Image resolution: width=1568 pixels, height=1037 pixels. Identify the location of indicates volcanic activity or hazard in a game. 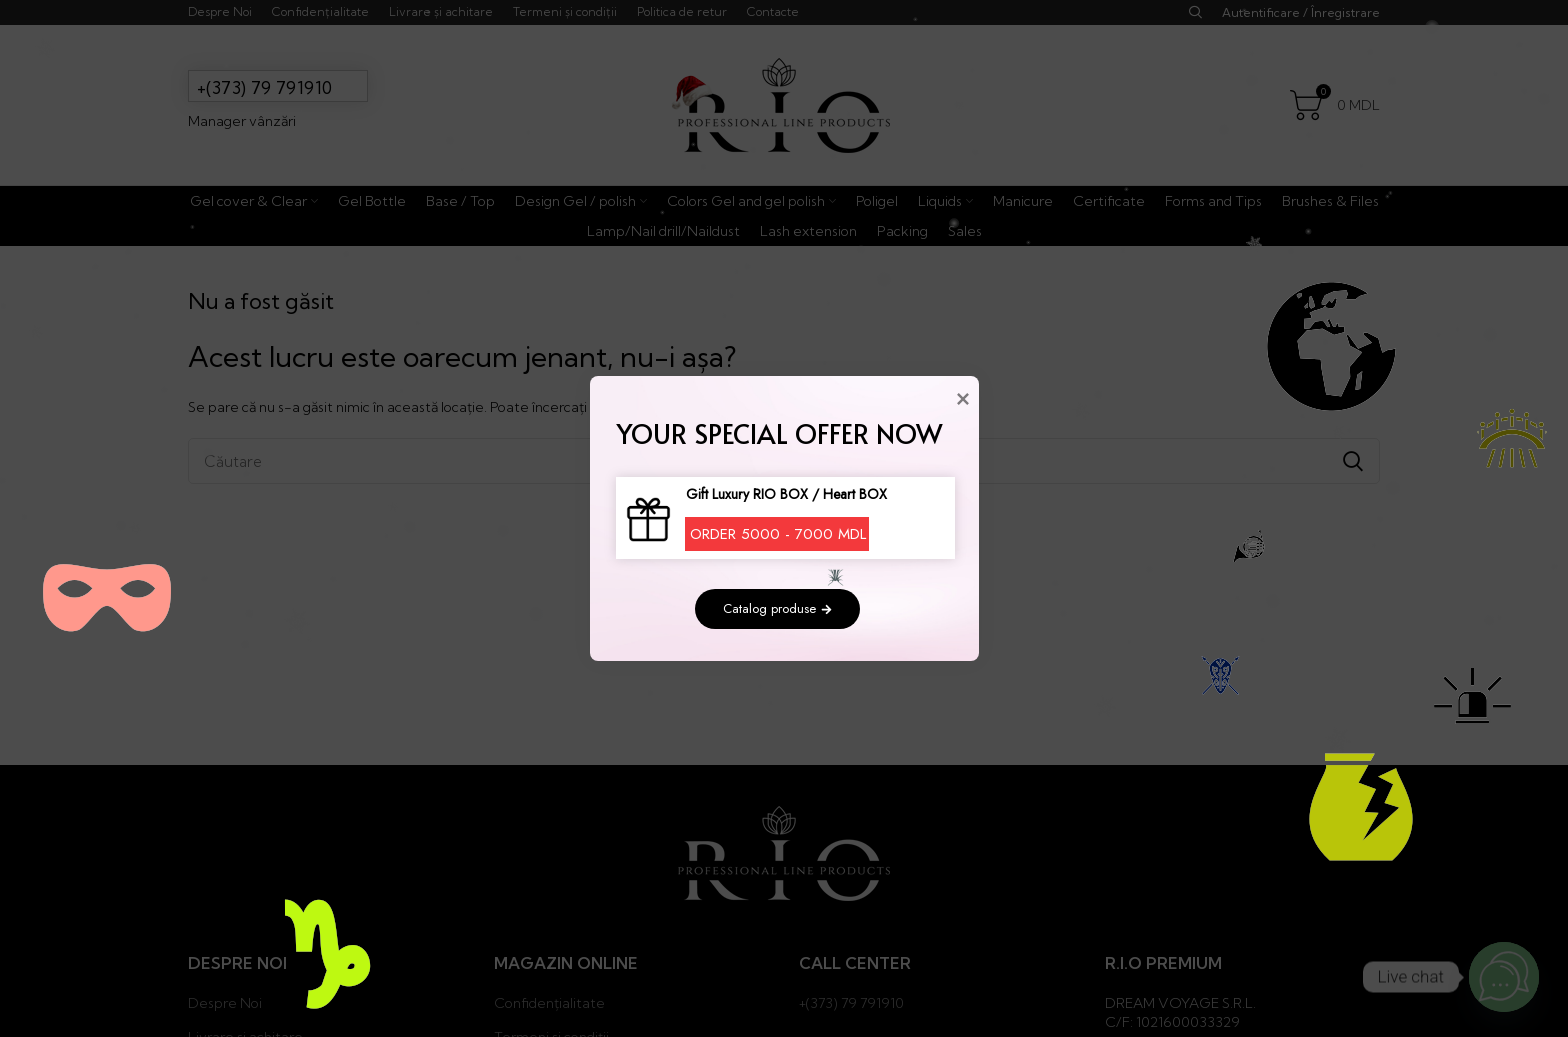
(835, 577).